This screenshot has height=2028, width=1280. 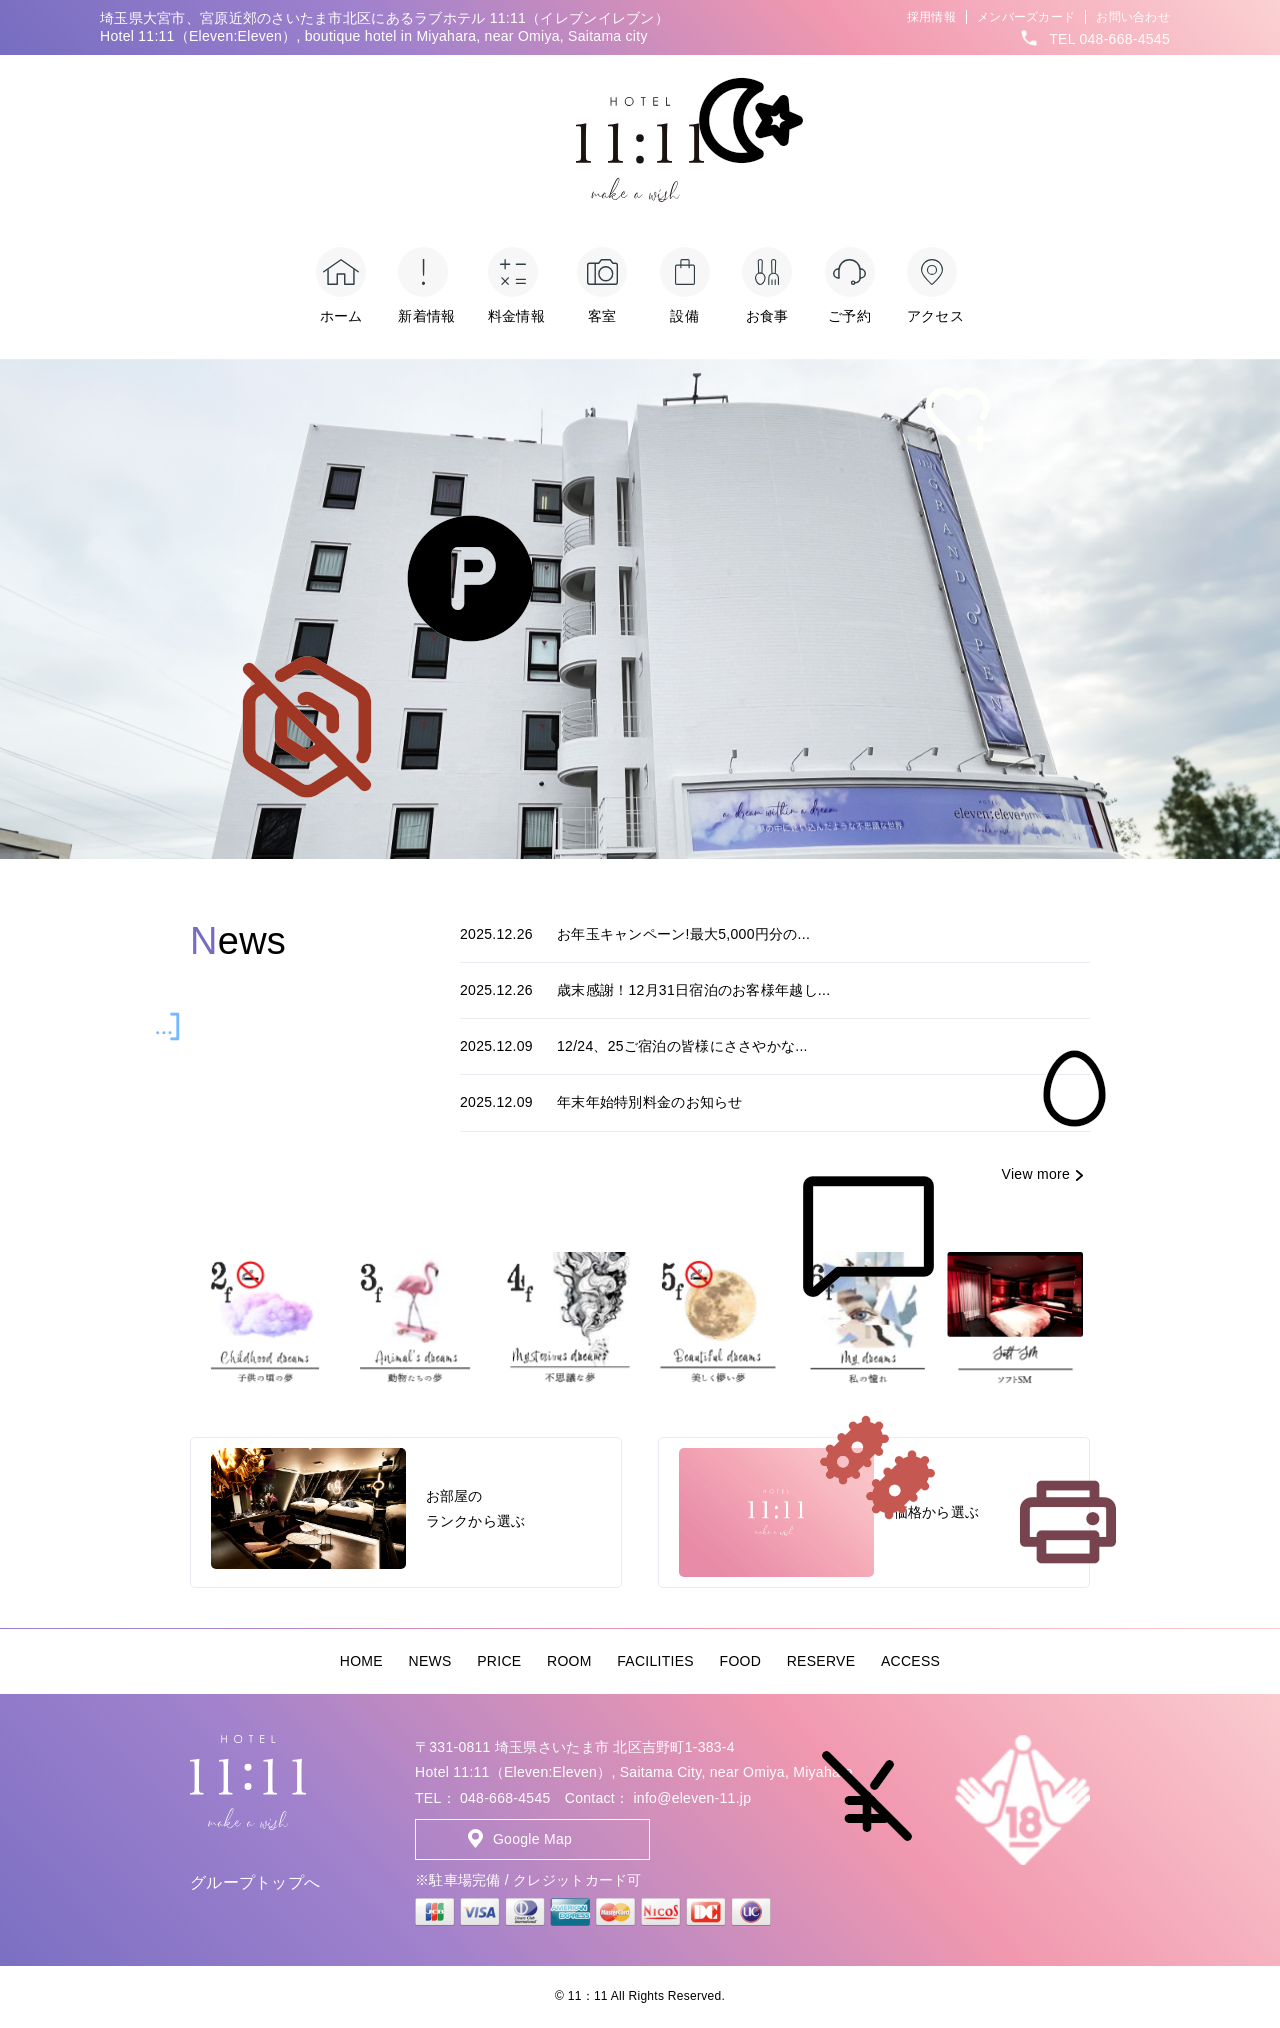 What do you see at coordinates (868, 1226) in the screenshot?
I see `open chat or messaging` at bounding box center [868, 1226].